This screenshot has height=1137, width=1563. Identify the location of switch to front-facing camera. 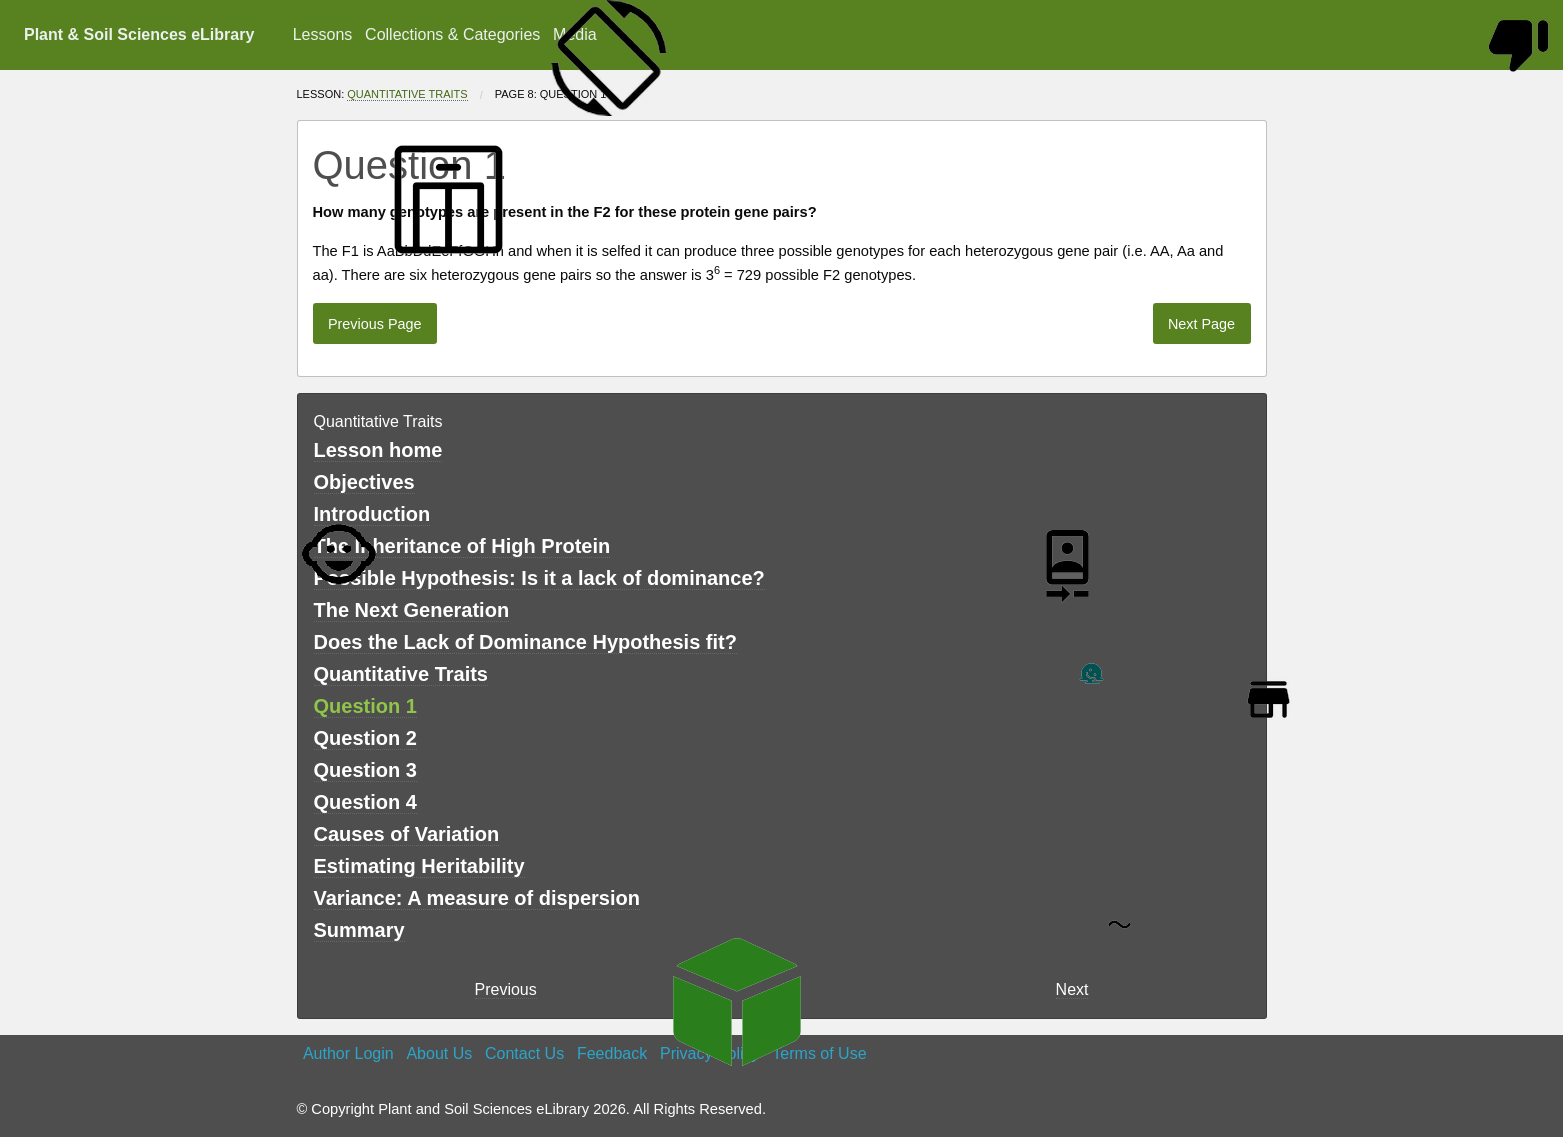
(1067, 566).